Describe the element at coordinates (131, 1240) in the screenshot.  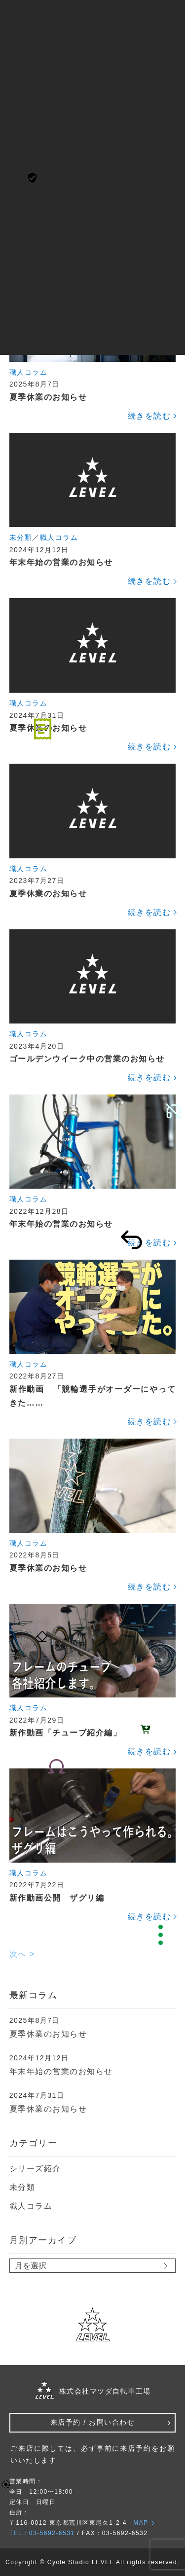
I see `undo the last action` at that location.